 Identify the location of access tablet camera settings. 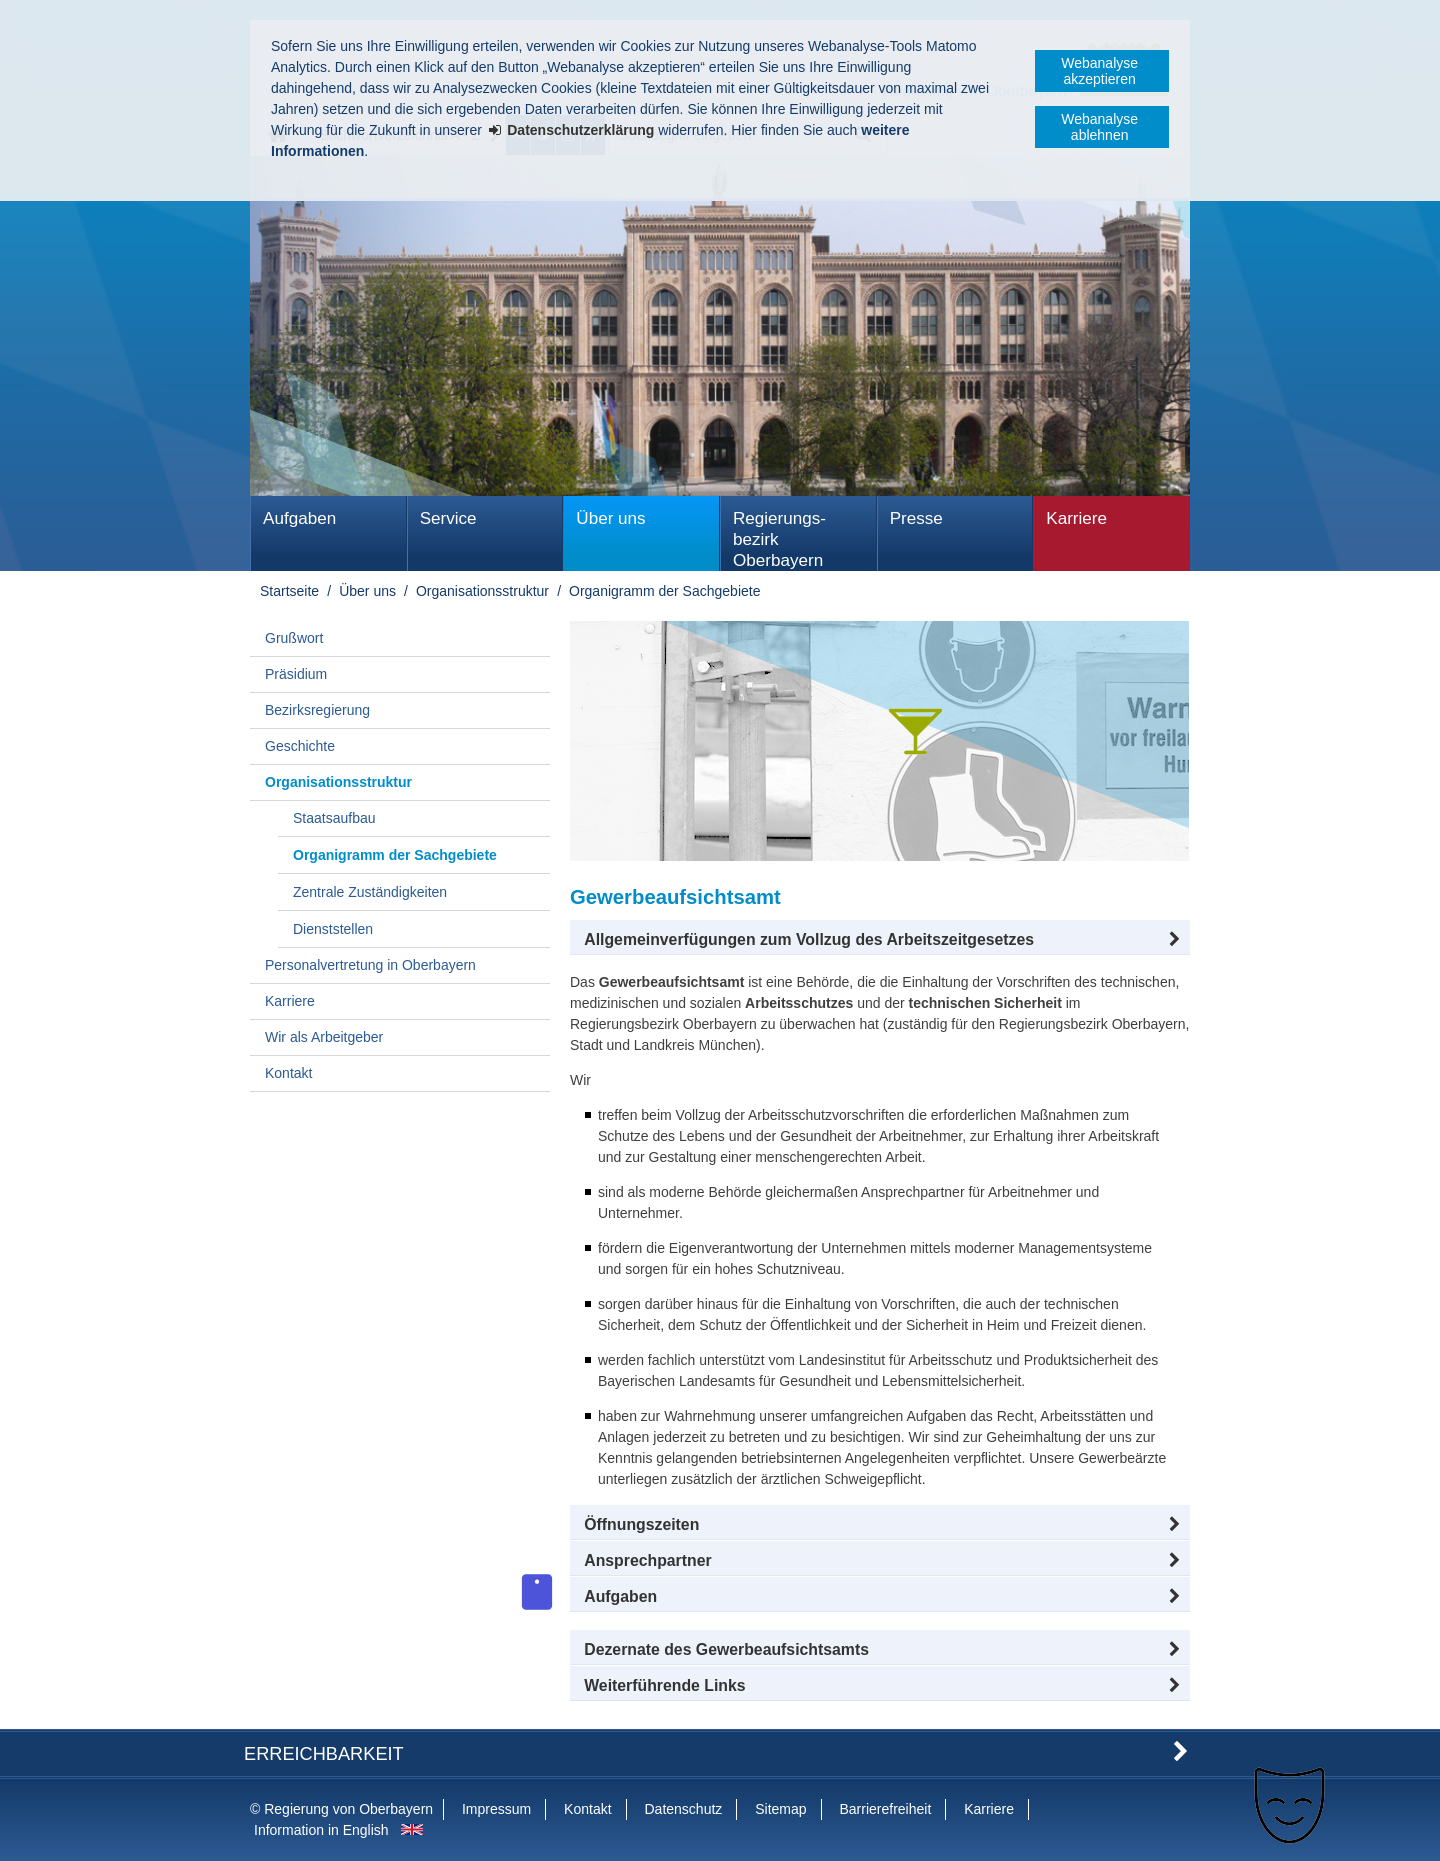
(537, 1592).